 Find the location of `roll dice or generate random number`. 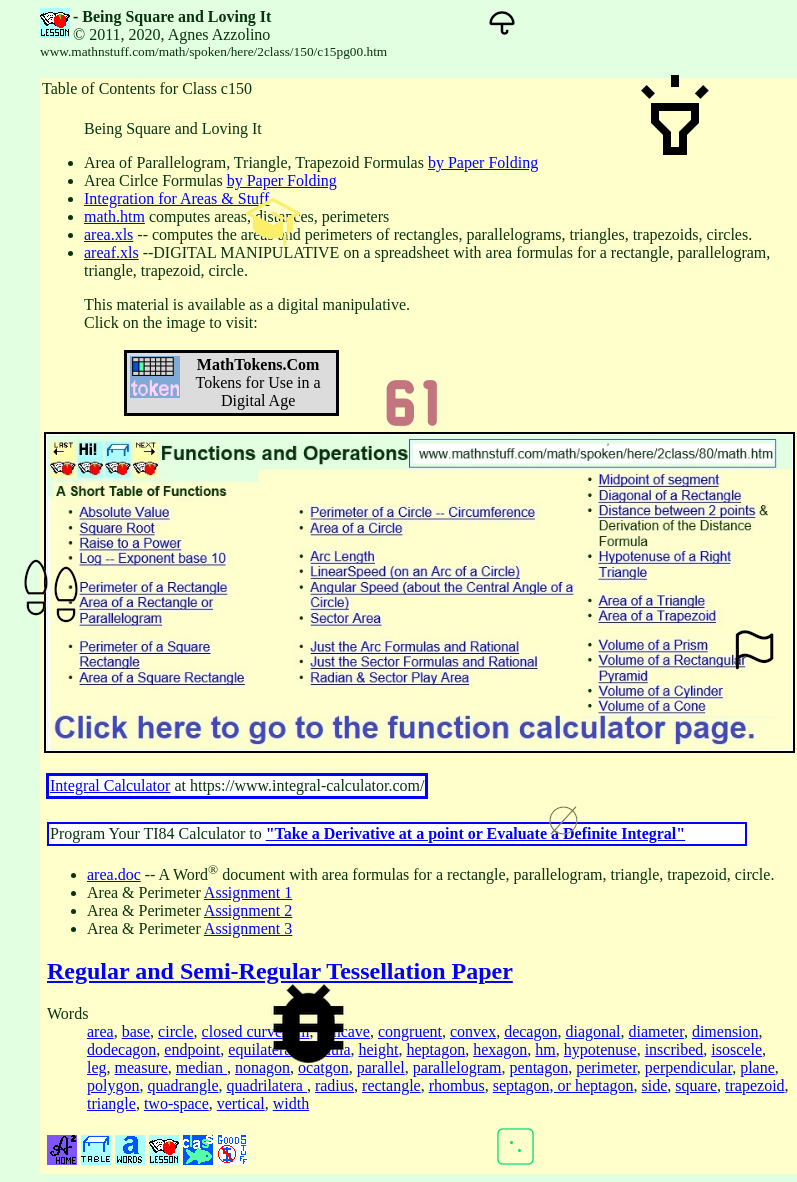

roll dice or generate random number is located at coordinates (515, 1146).